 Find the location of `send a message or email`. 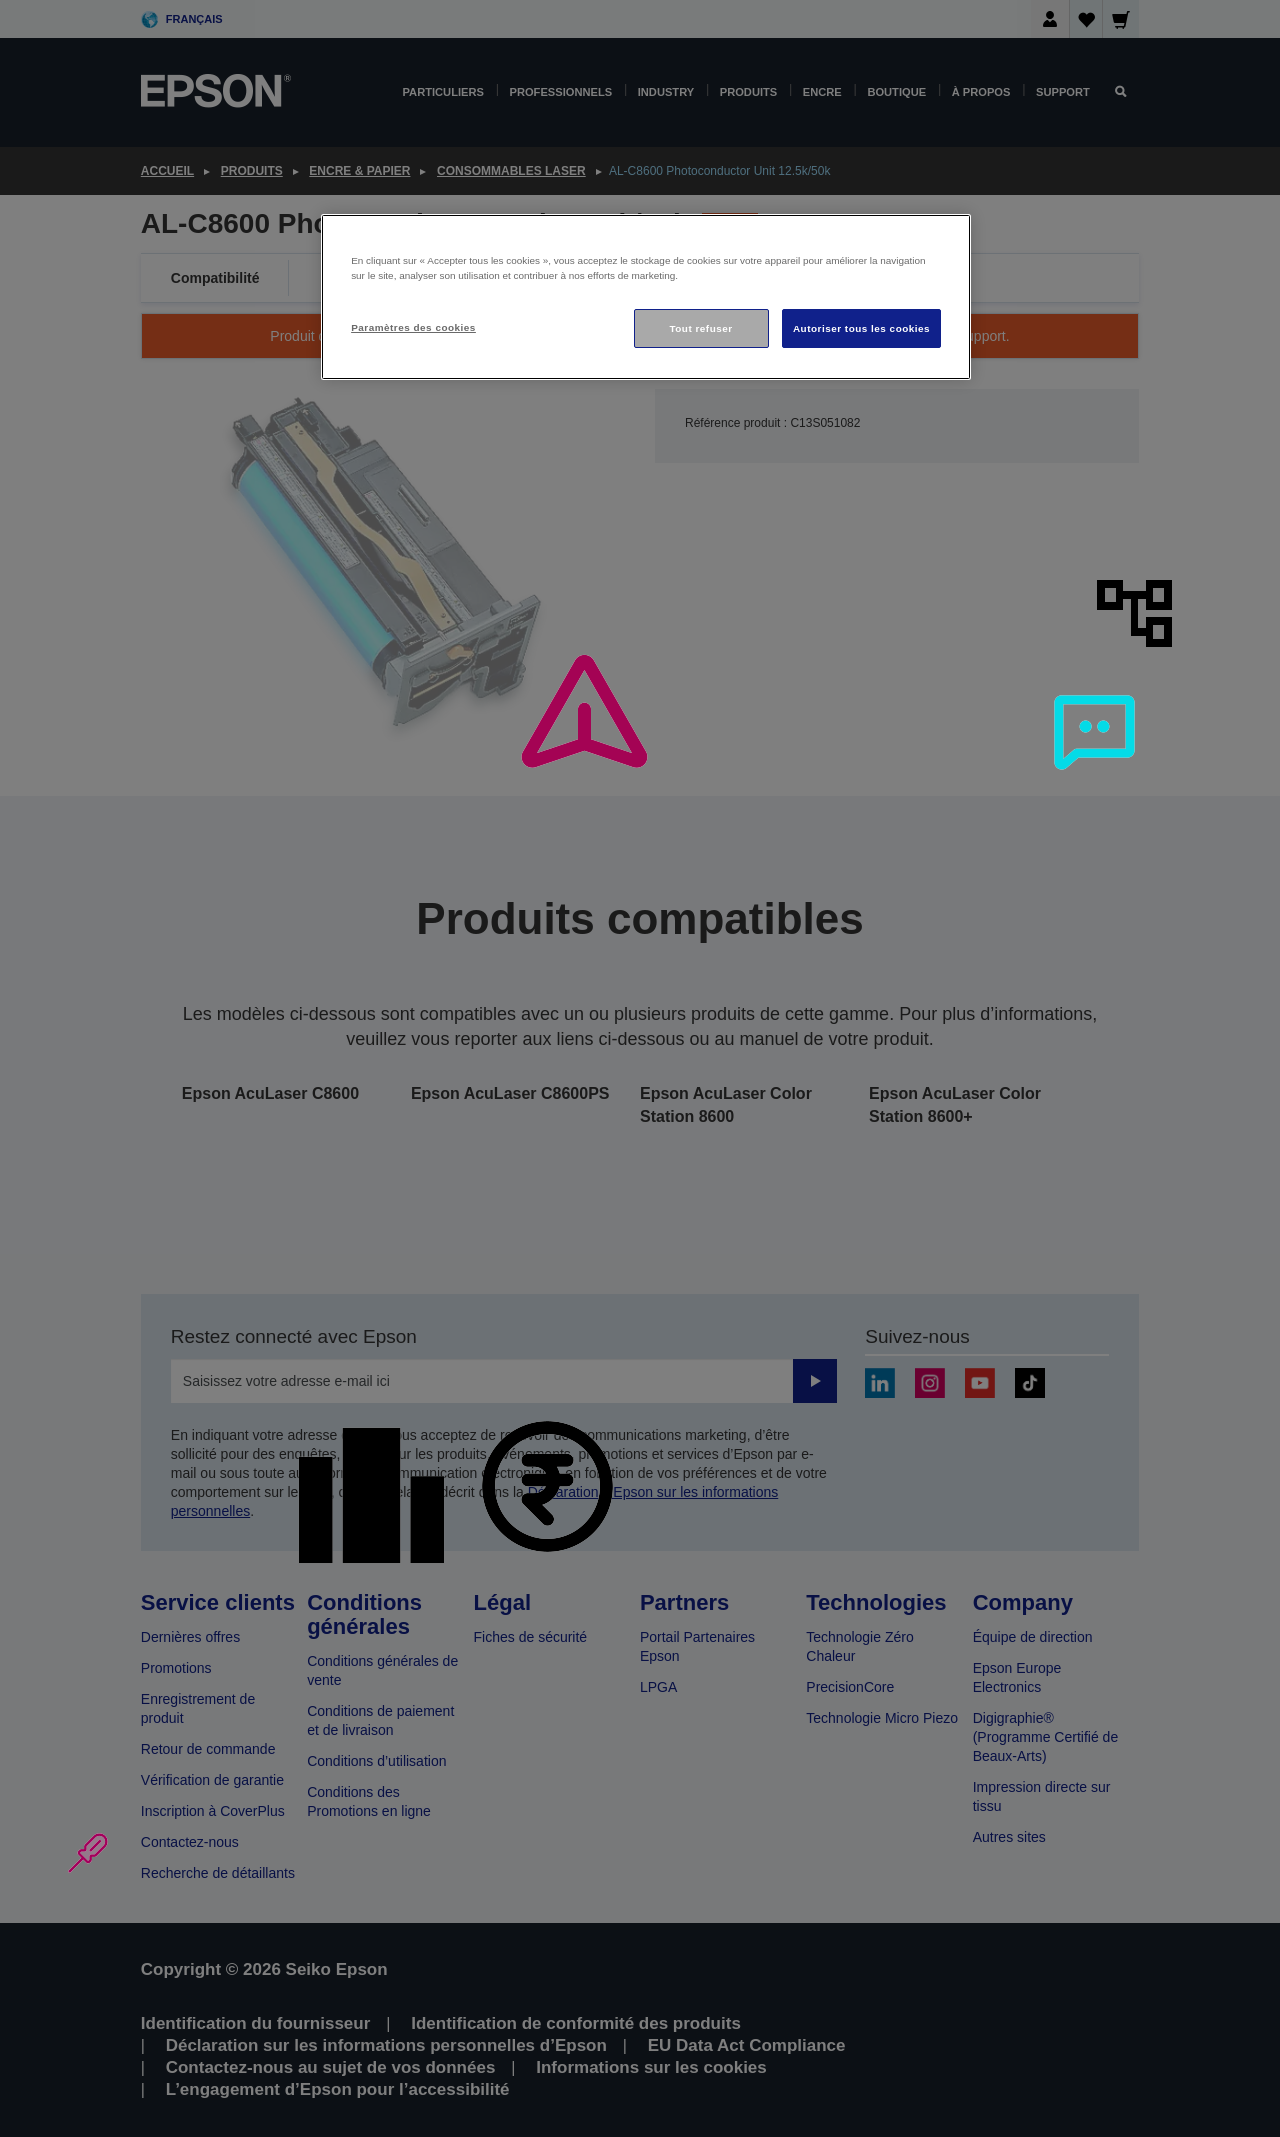

send a message or email is located at coordinates (584, 713).